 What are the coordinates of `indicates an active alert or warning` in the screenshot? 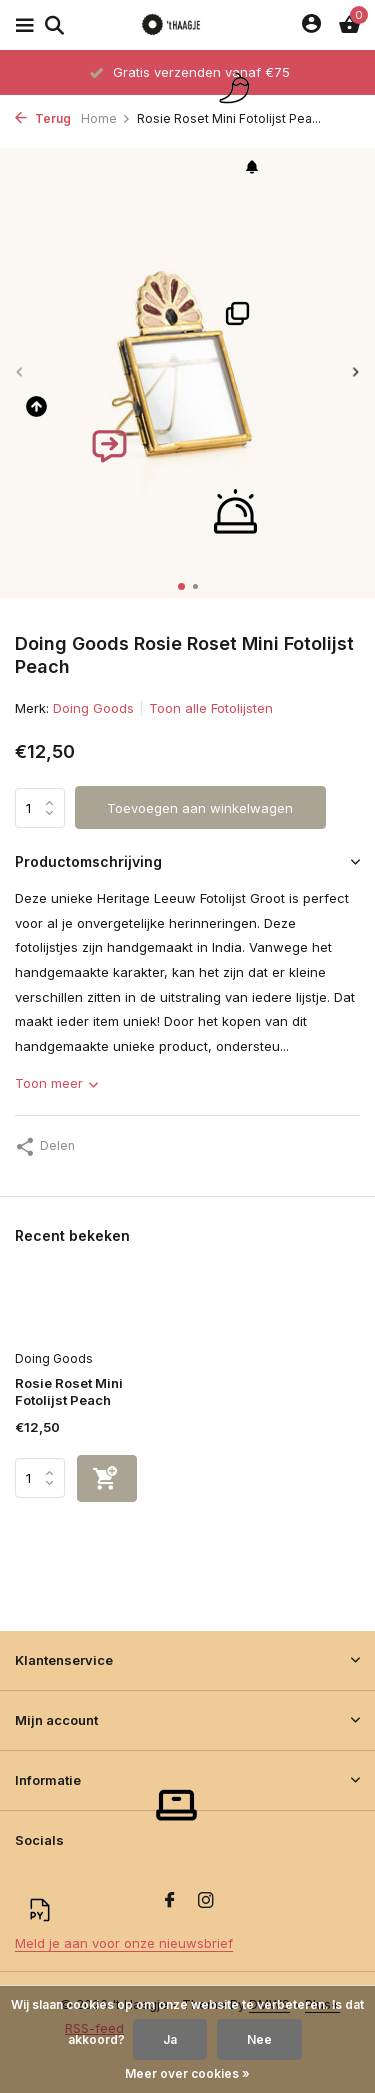 It's located at (235, 515).